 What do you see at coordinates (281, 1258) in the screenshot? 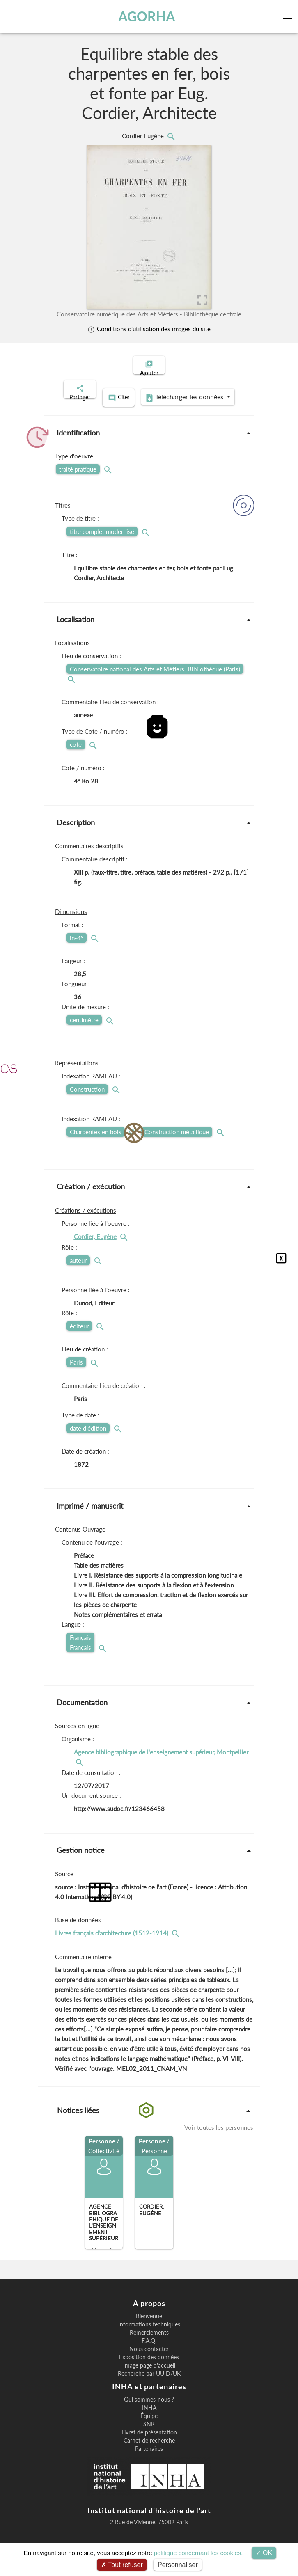
I see `close or dismiss a dialog box` at bounding box center [281, 1258].